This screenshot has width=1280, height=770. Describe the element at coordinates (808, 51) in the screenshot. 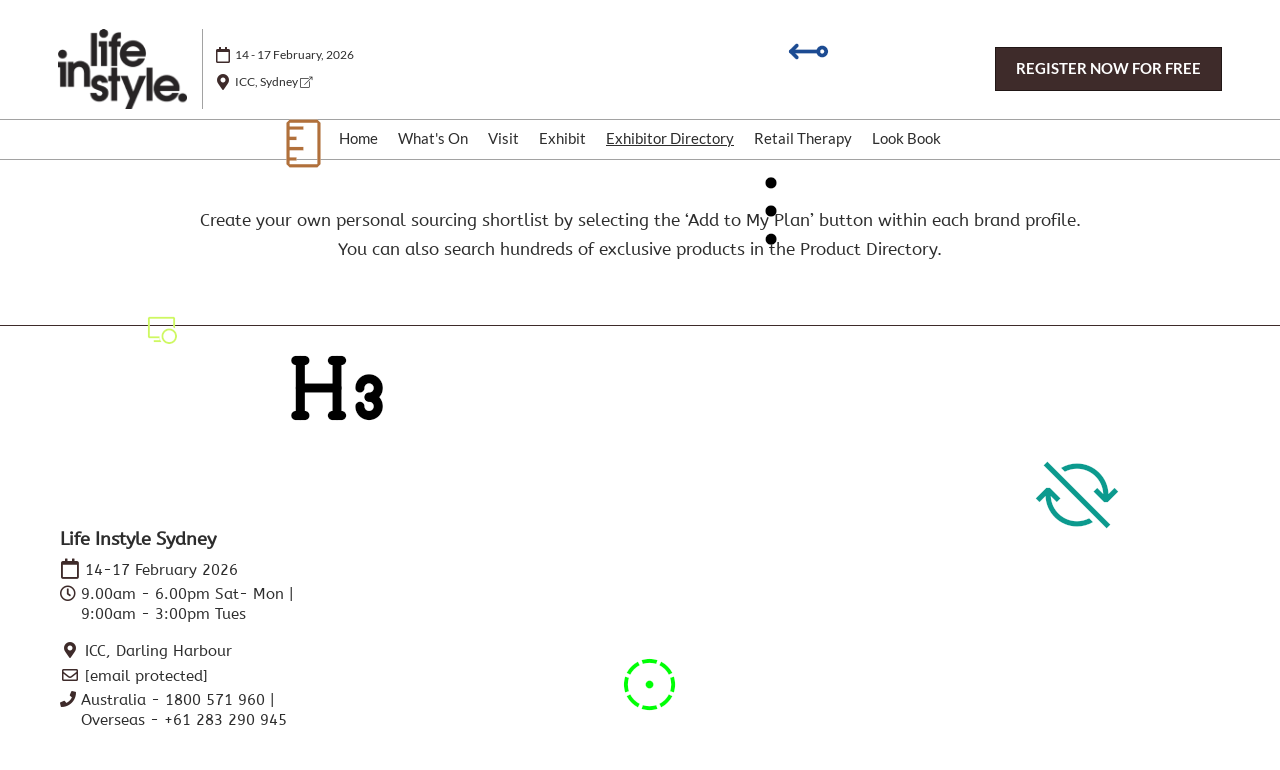

I see `go back to the previous screen` at that location.